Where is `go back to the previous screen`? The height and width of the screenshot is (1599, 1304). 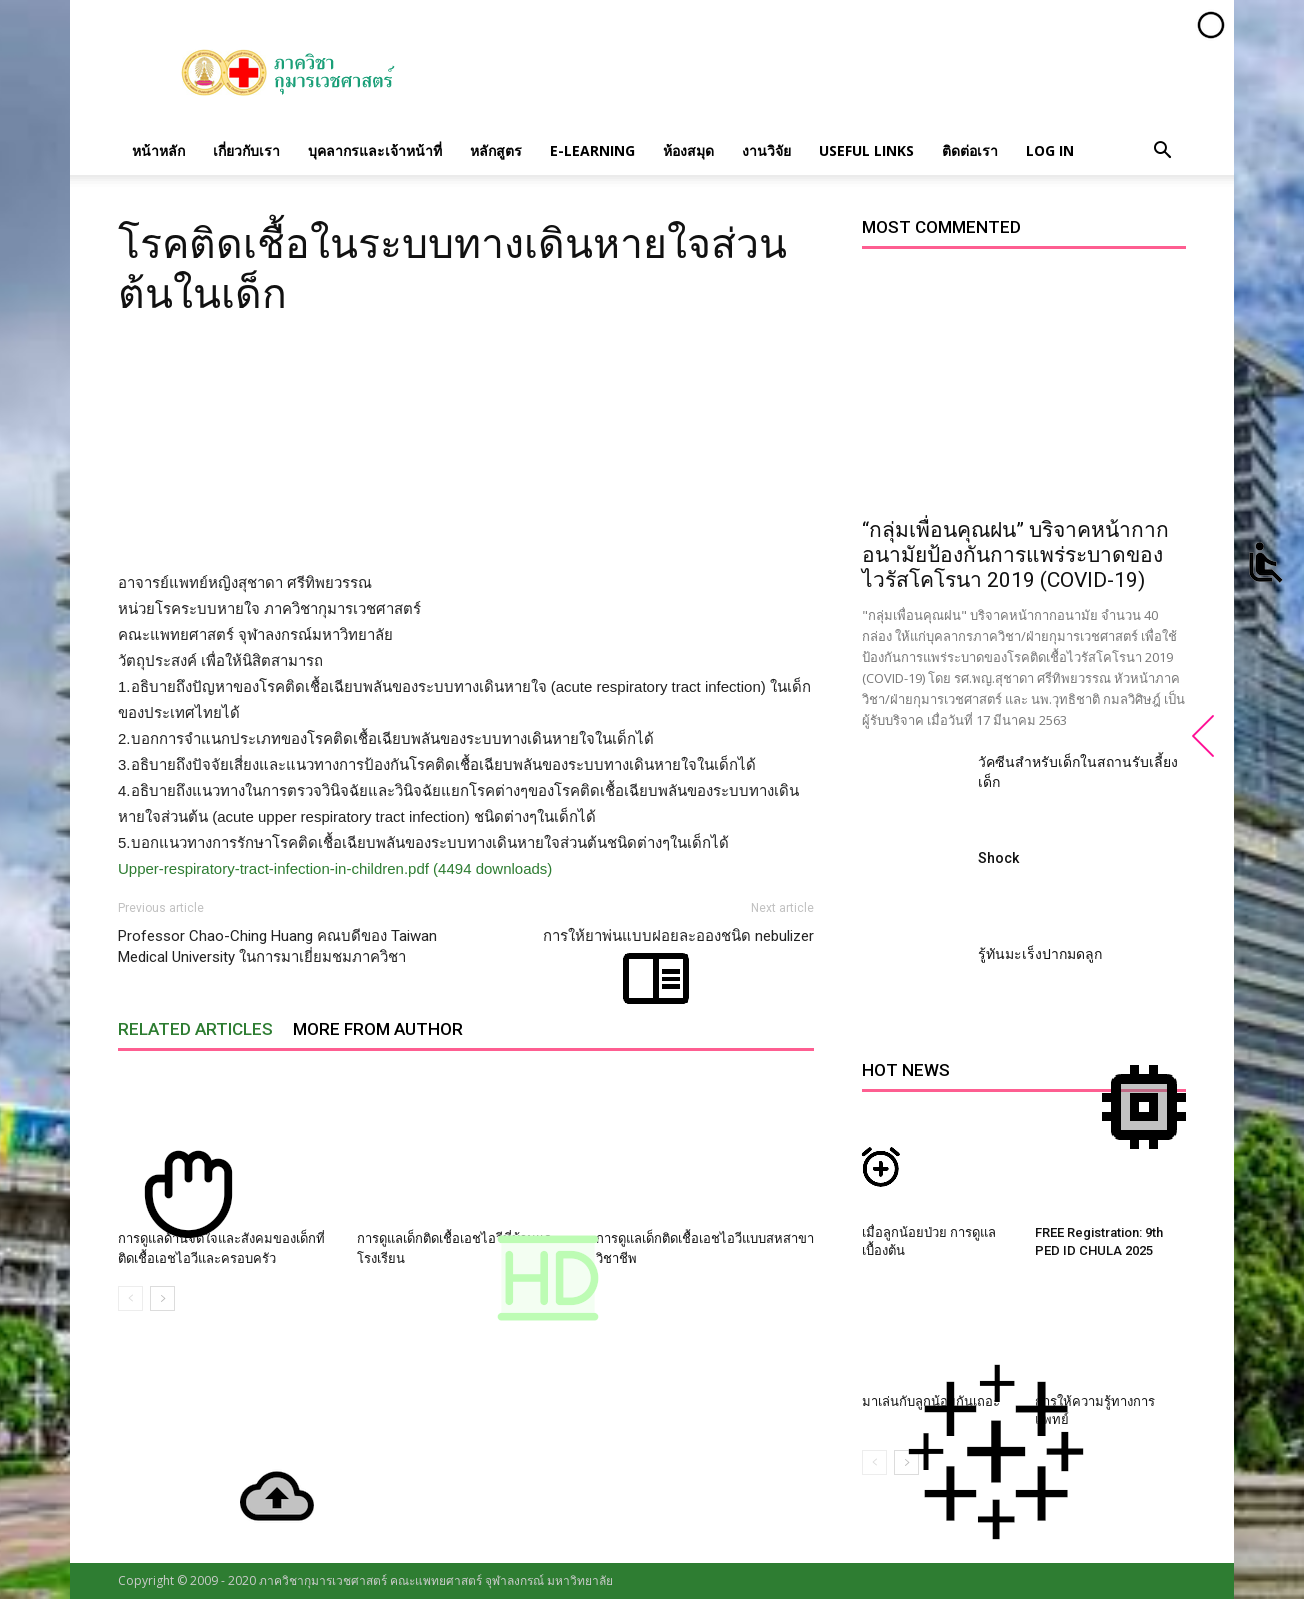 go back to the previous screen is located at coordinates (1205, 736).